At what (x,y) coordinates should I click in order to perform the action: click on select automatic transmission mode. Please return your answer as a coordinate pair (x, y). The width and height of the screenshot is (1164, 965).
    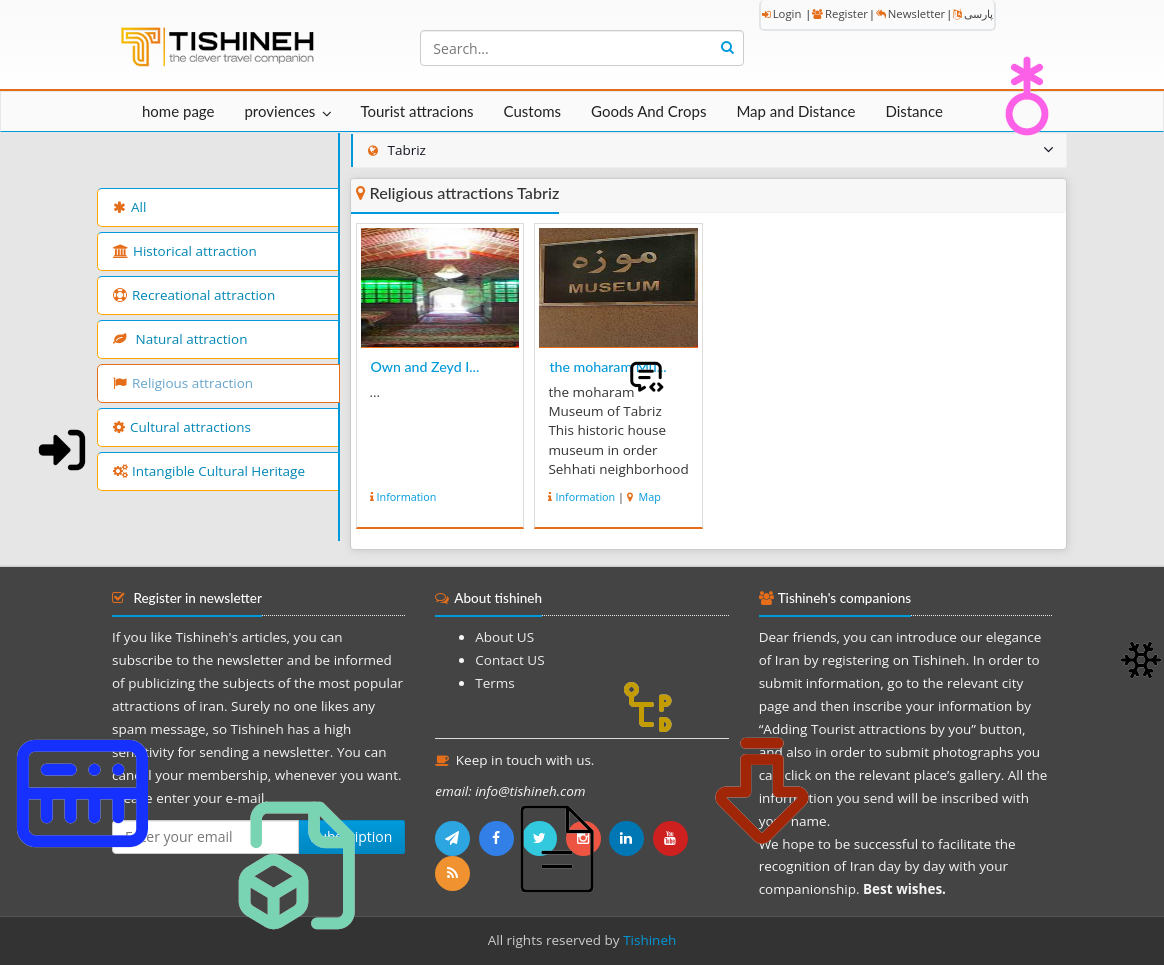
    Looking at the image, I should click on (649, 707).